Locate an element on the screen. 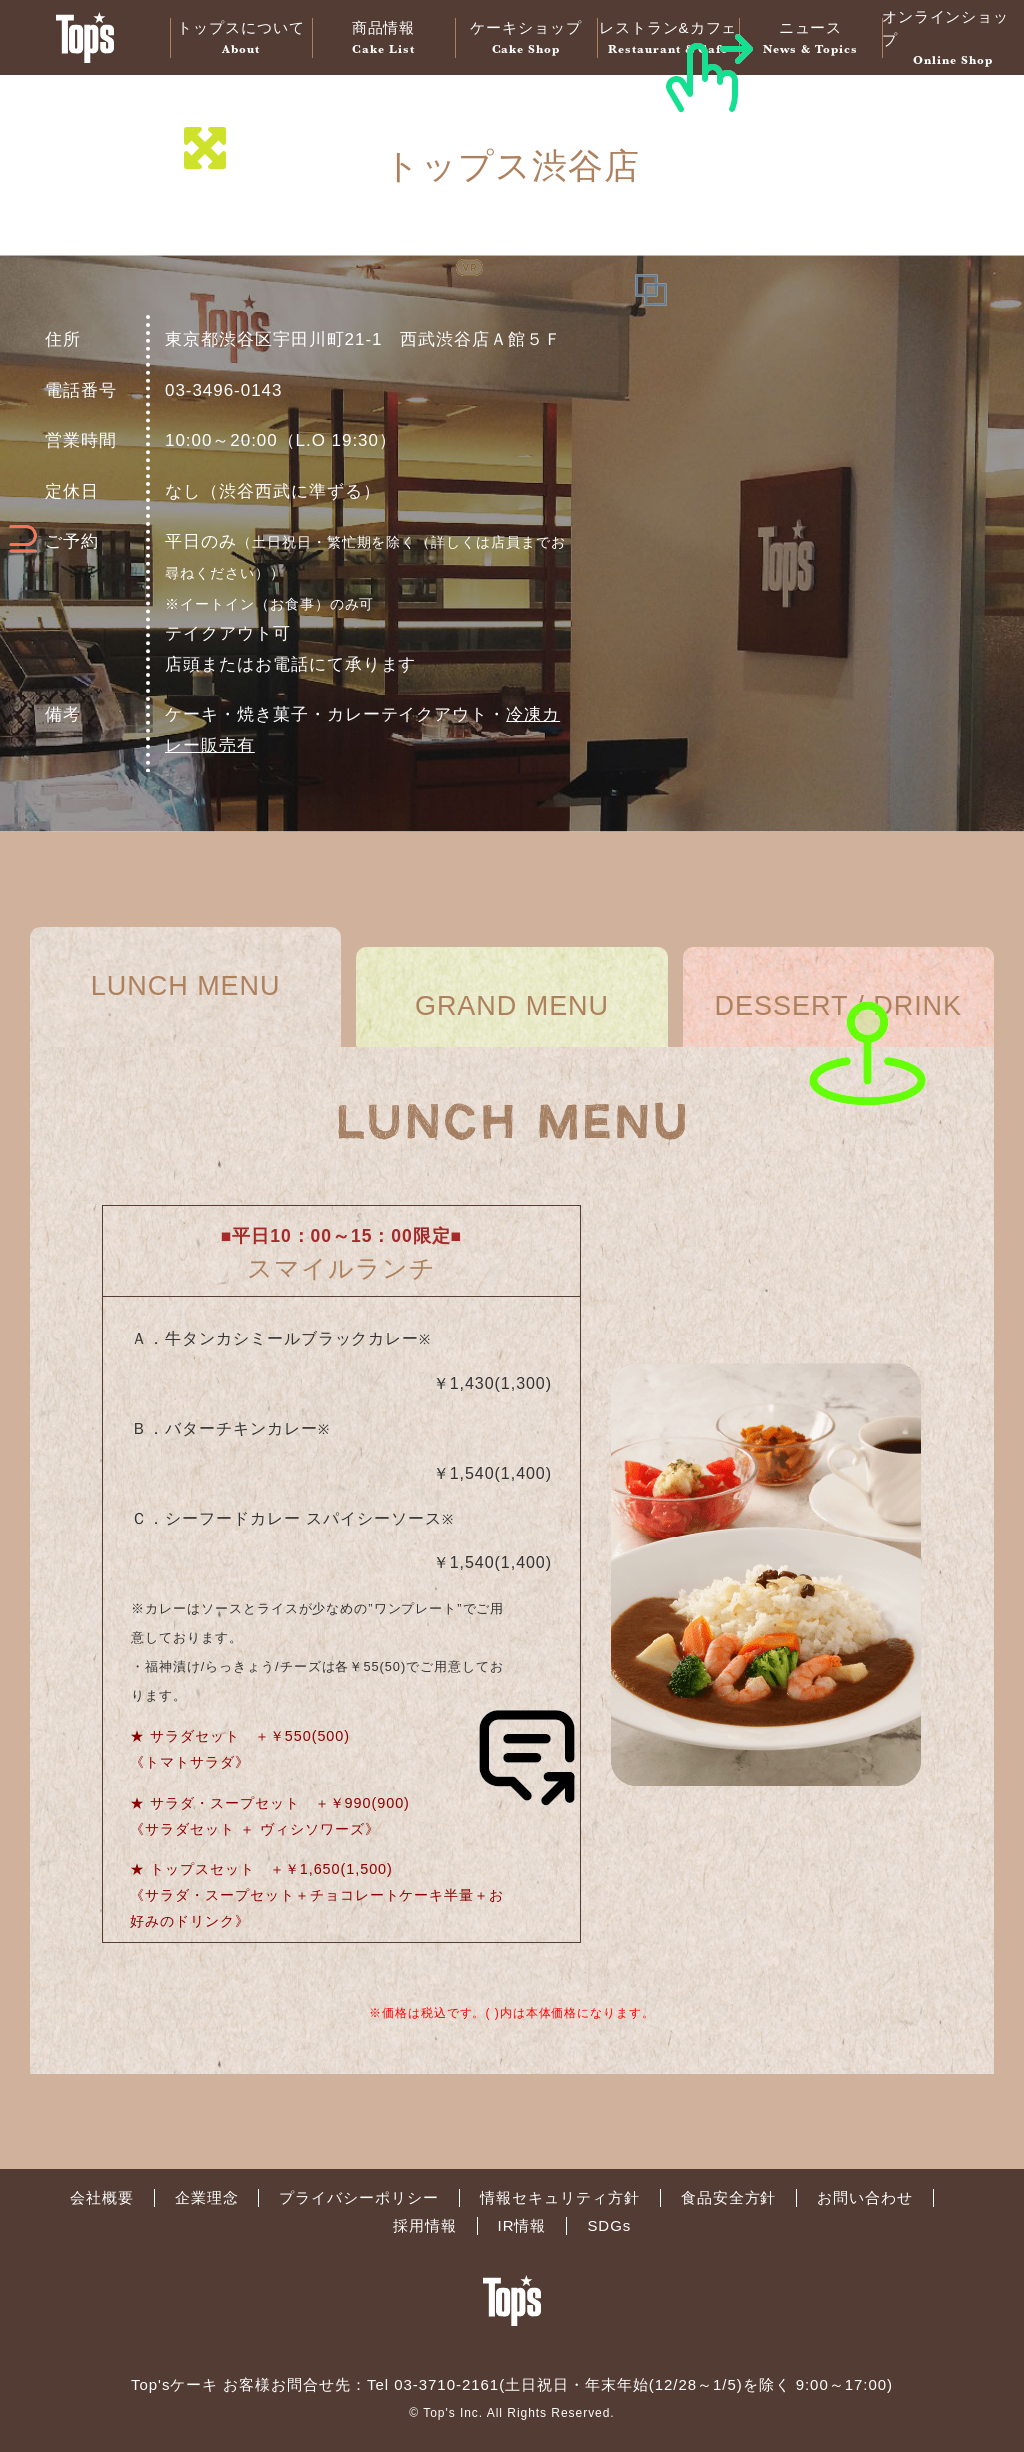 This screenshot has height=2452, width=1024. swipe right to continue or advance is located at coordinates (705, 76).